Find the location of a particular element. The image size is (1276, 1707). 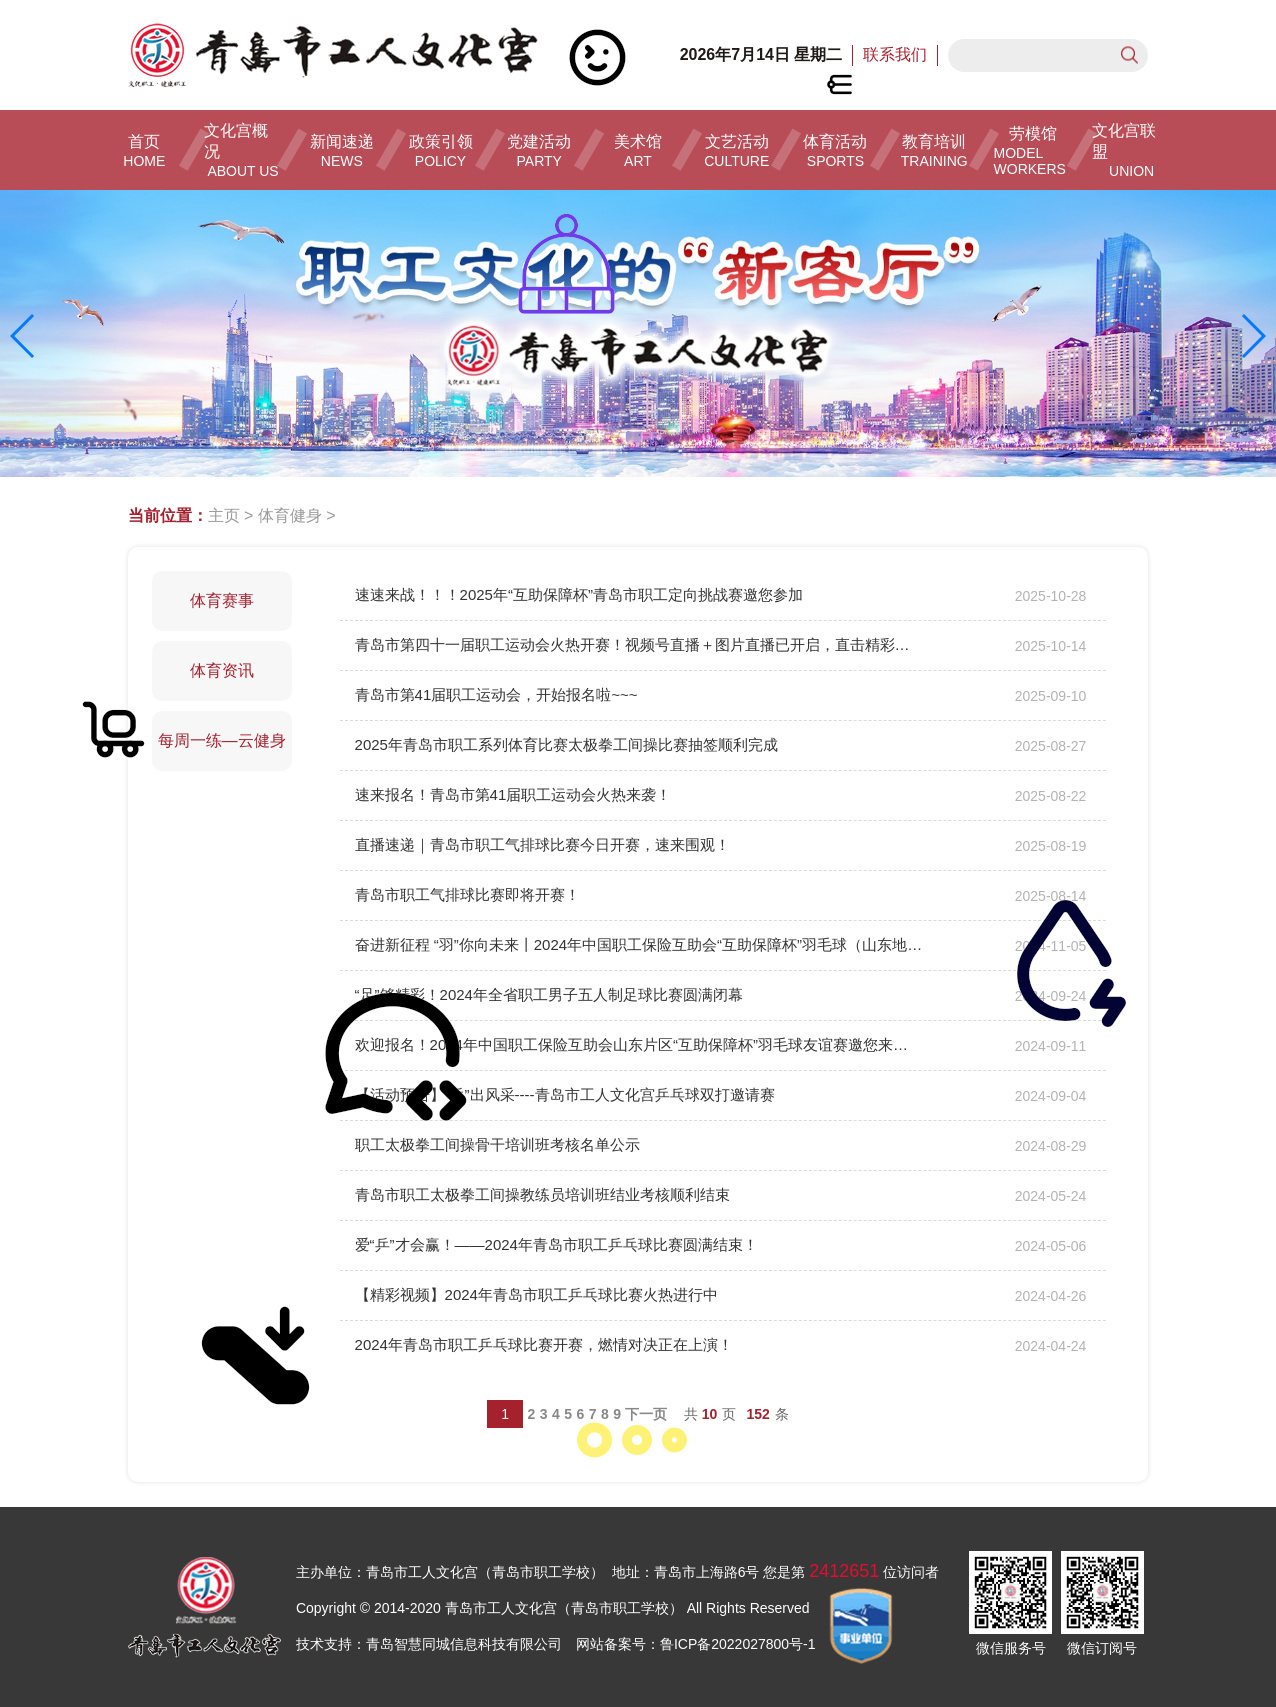

select winter or cold weather clothing category is located at coordinates (566, 269).